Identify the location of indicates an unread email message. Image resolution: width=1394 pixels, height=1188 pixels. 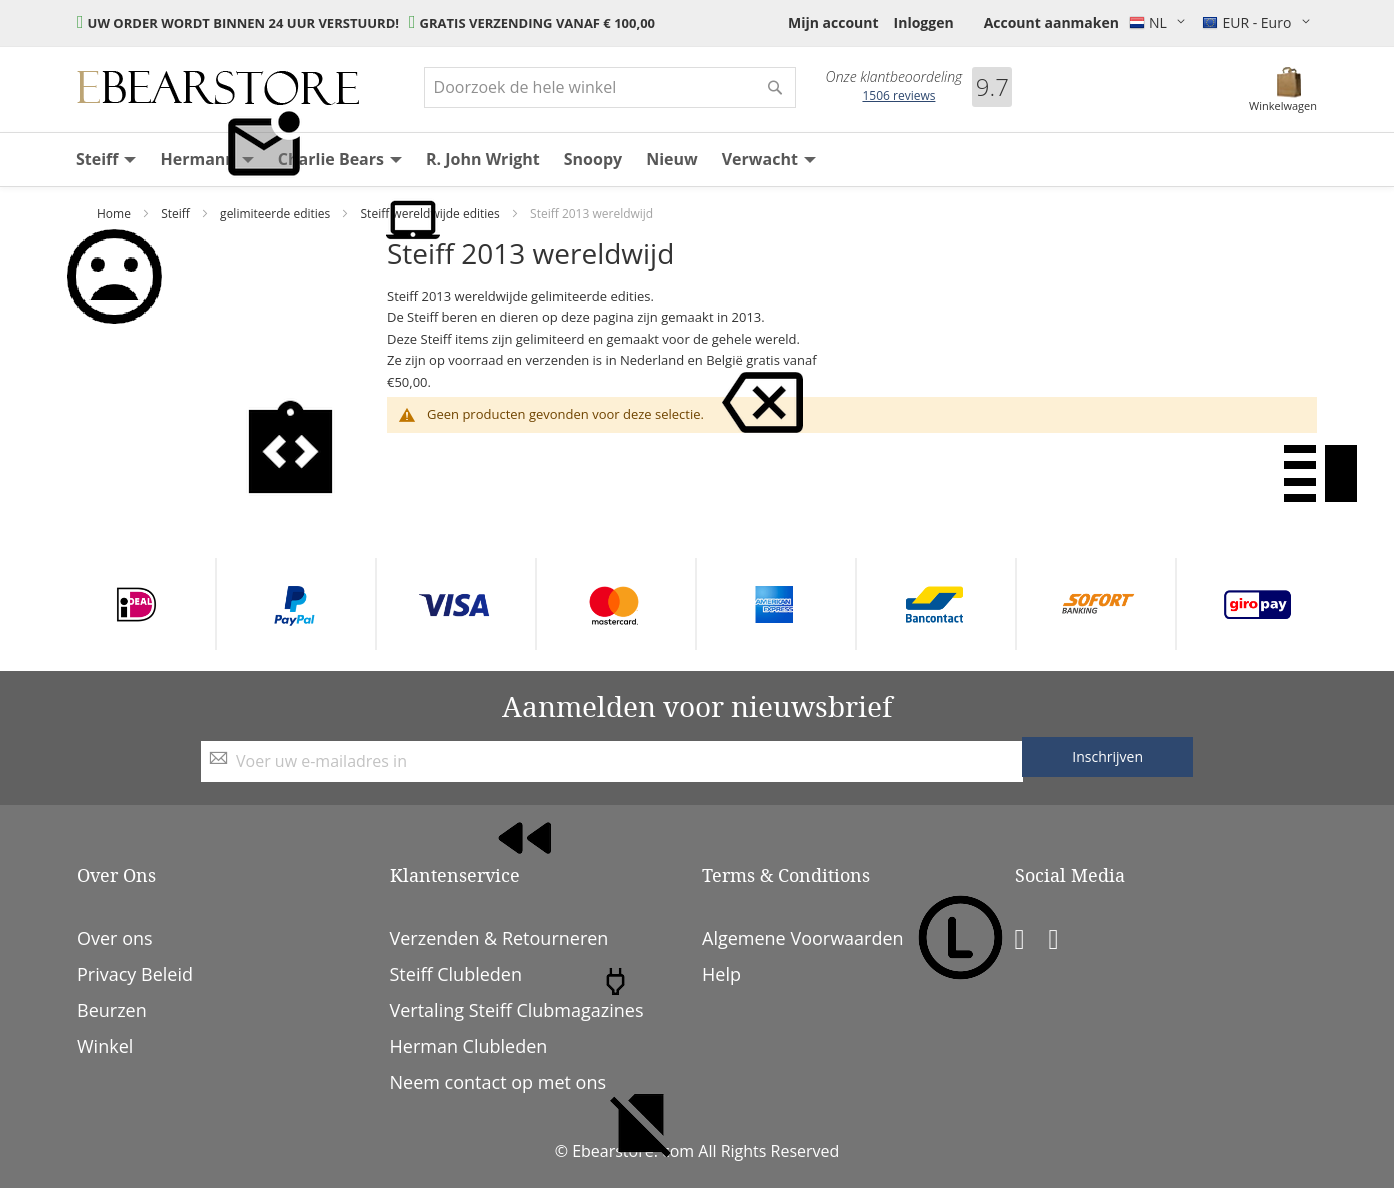
(264, 147).